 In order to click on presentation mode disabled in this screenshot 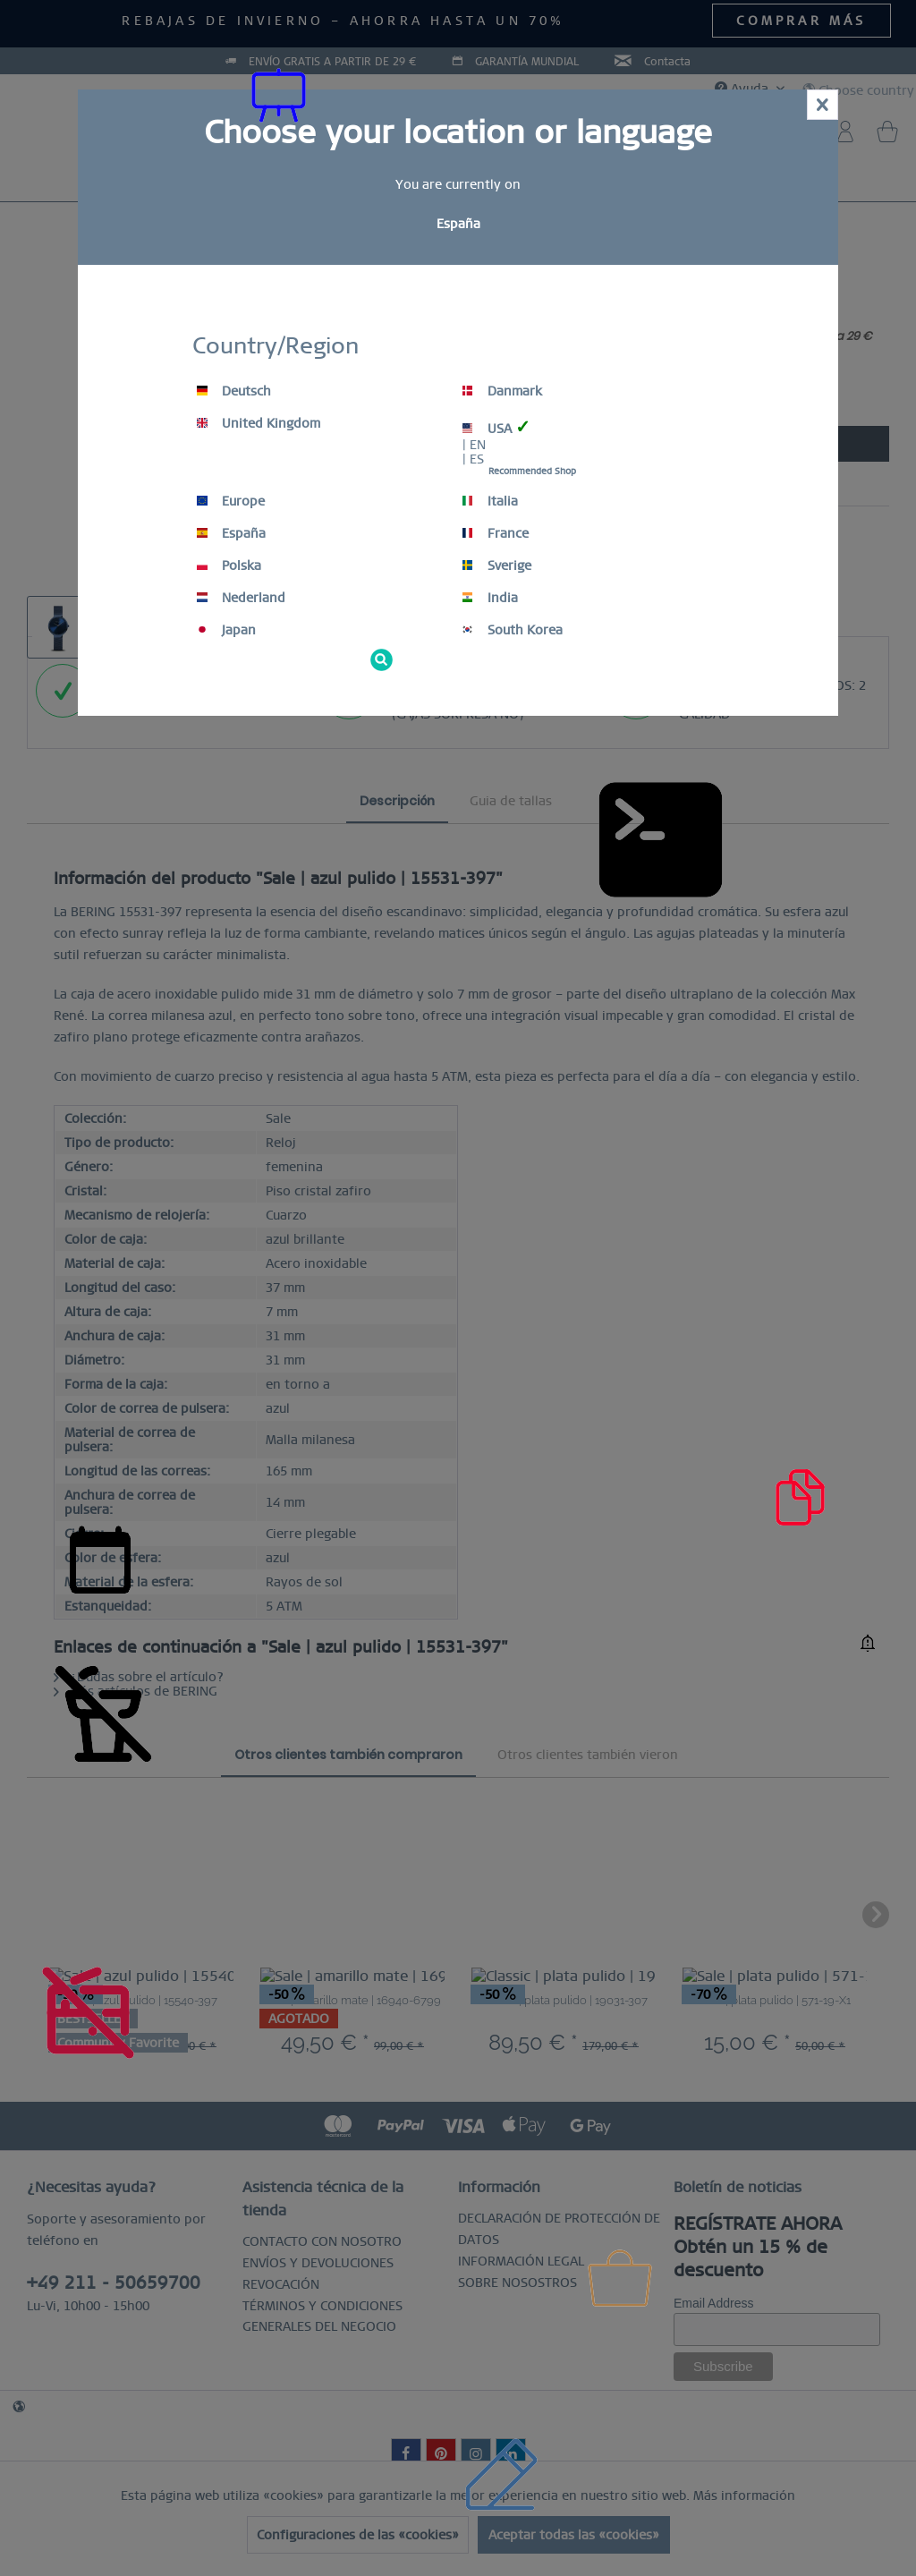, I will do `click(103, 1713)`.